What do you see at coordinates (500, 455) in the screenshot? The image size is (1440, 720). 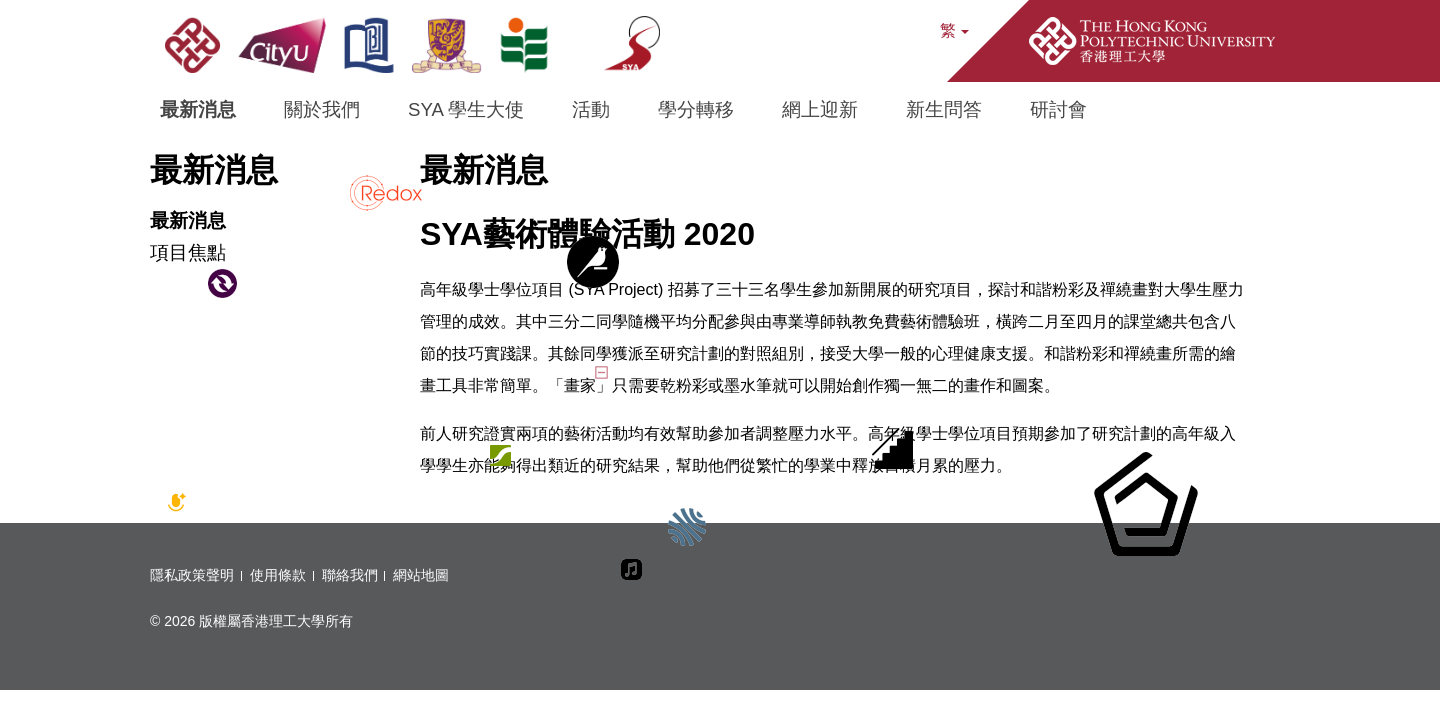 I see `open statista website or app` at bounding box center [500, 455].